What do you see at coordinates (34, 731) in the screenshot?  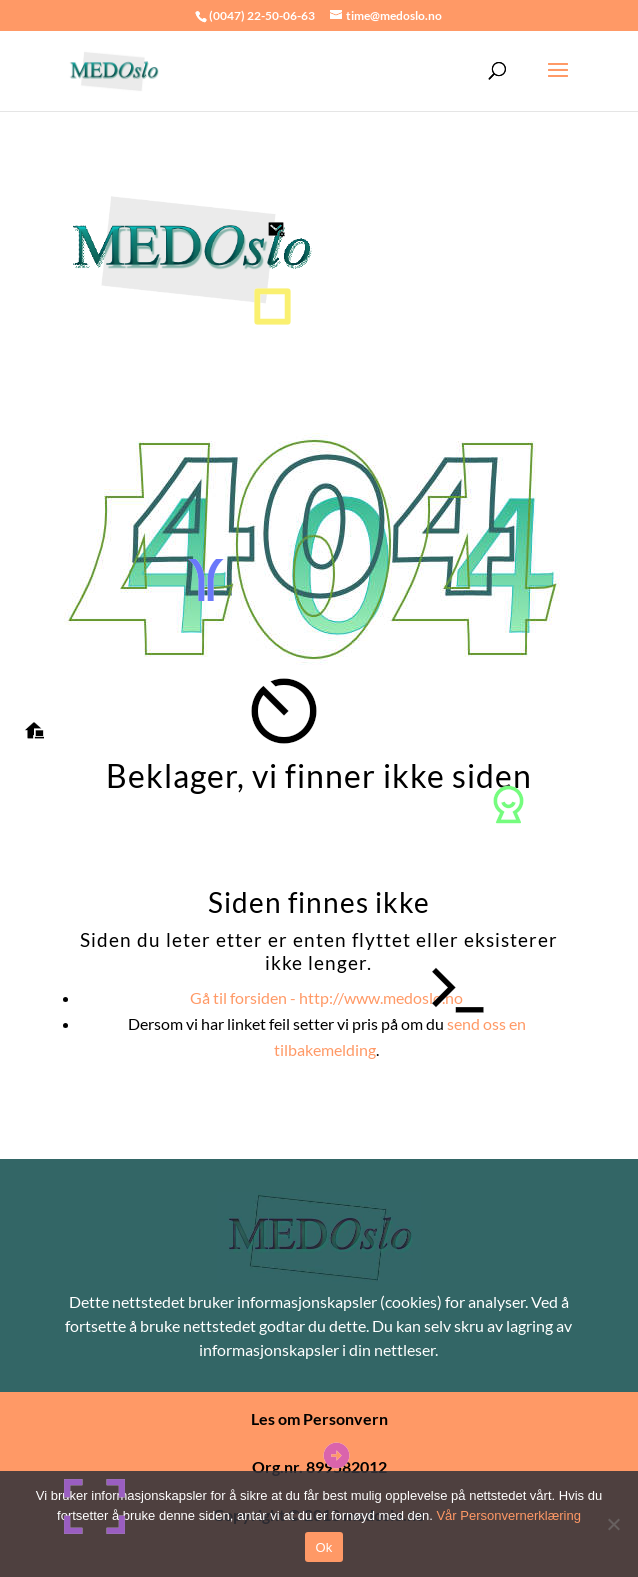 I see `access home office or remote work settings` at bounding box center [34, 731].